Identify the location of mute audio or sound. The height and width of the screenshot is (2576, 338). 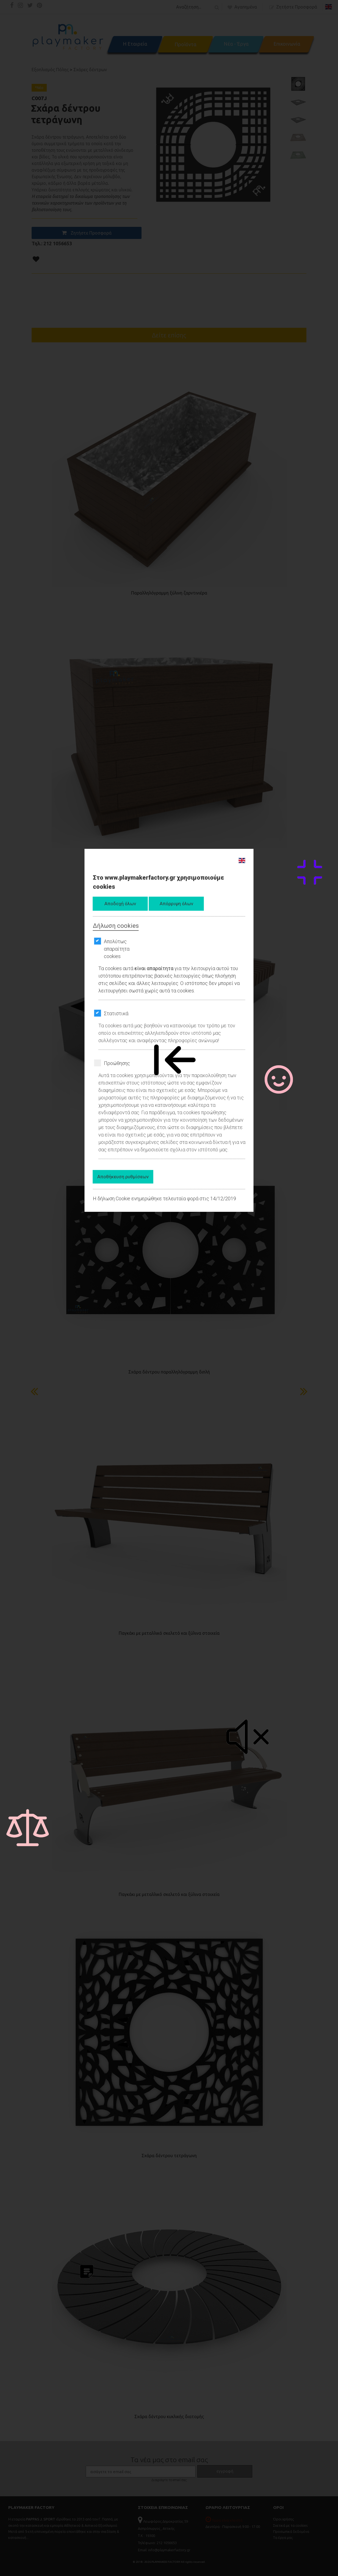
(248, 1737).